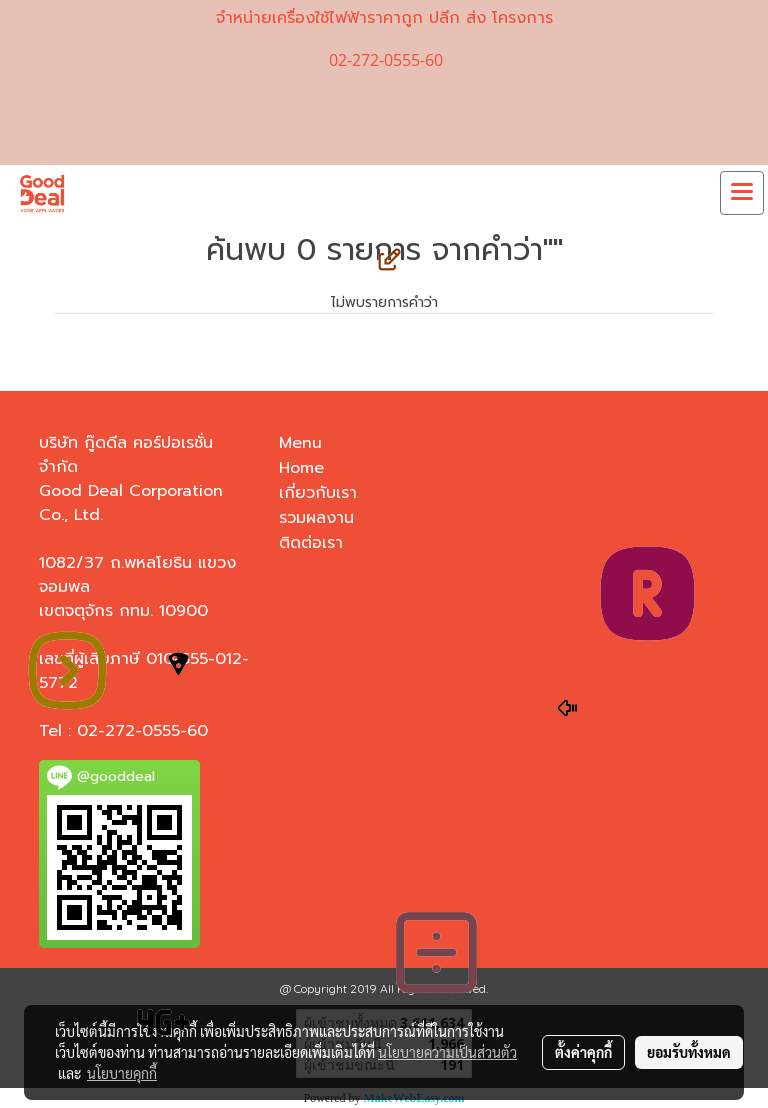 The width and height of the screenshot is (768, 1108). What do you see at coordinates (389, 260) in the screenshot?
I see `edit this item` at bounding box center [389, 260].